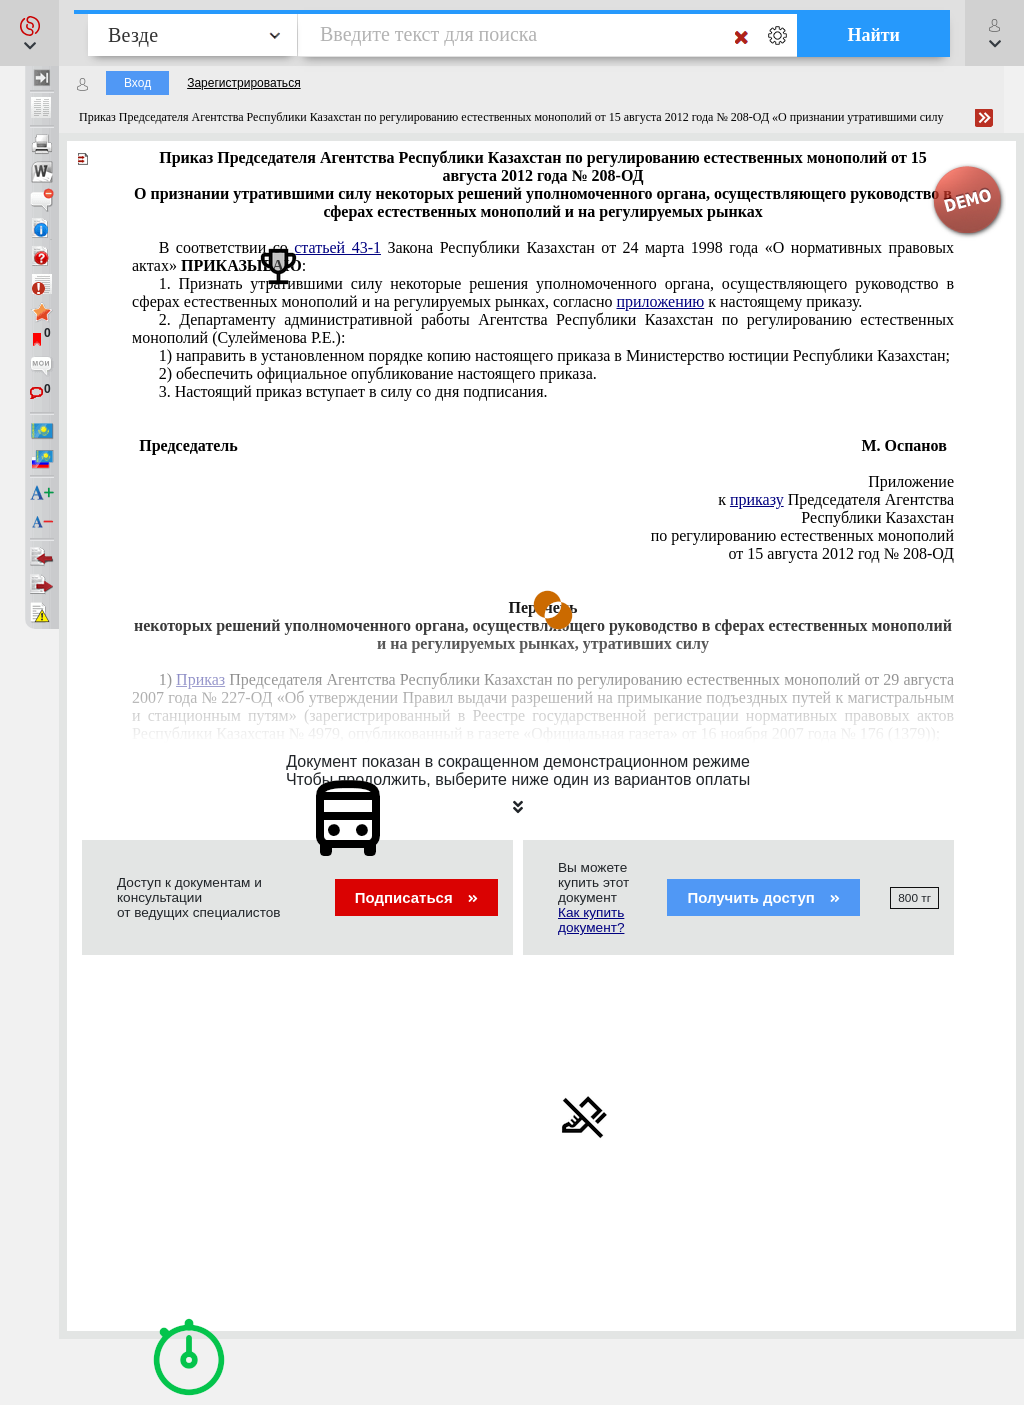 This screenshot has width=1024, height=1405. What do you see at coordinates (553, 610) in the screenshot?
I see `exclude overlapping selection areas` at bounding box center [553, 610].